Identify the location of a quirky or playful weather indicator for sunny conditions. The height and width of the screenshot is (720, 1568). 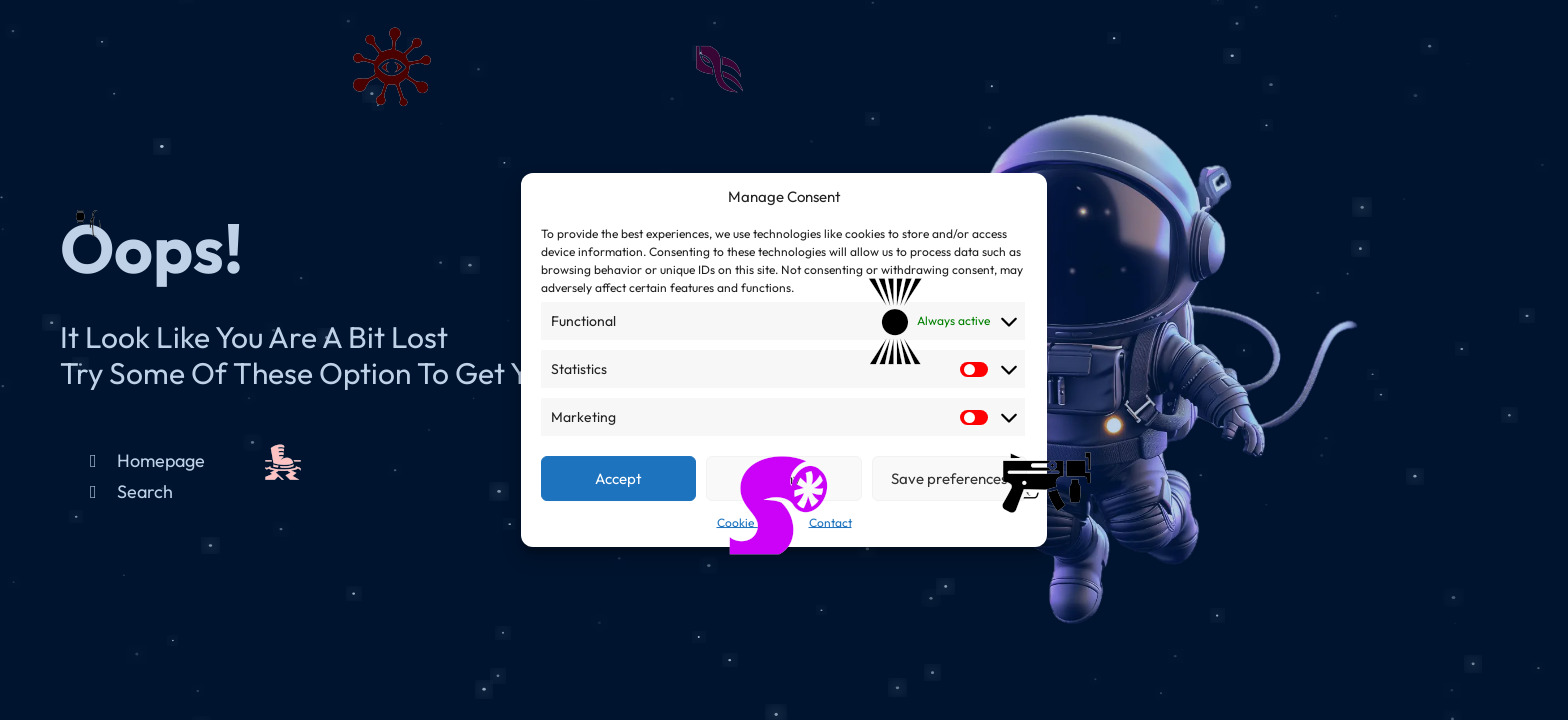
(392, 66).